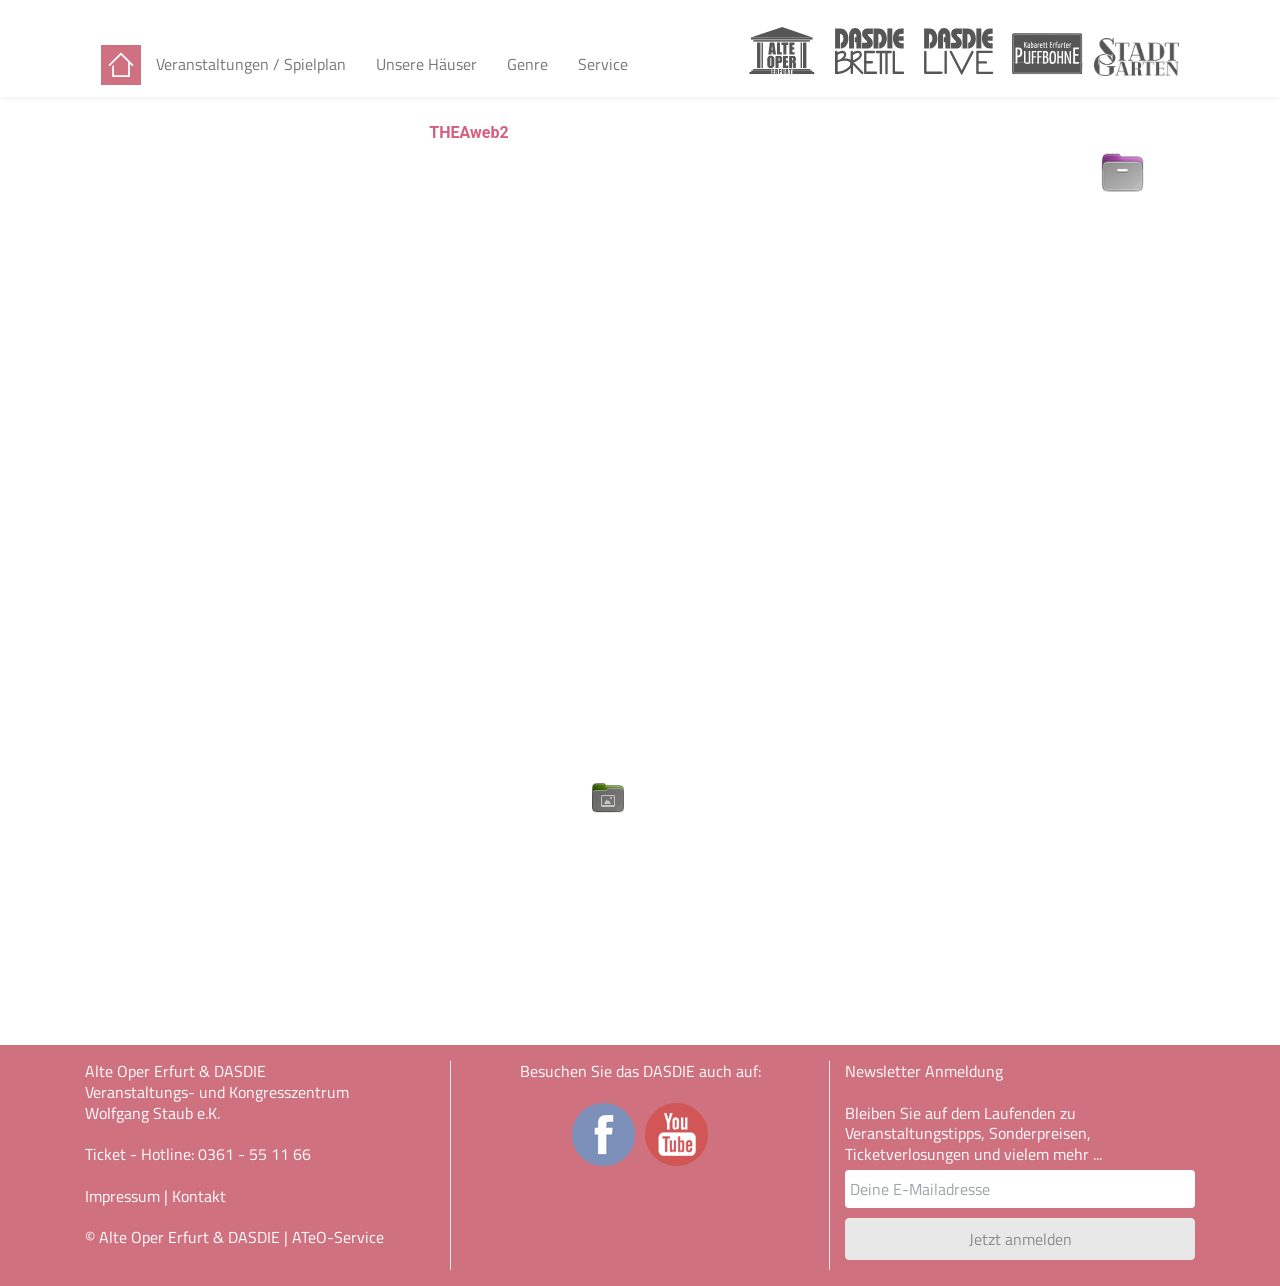 Image resolution: width=1280 pixels, height=1286 pixels. Describe the element at coordinates (608, 797) in the screenshot. I see `open your pictures folder` at that location.